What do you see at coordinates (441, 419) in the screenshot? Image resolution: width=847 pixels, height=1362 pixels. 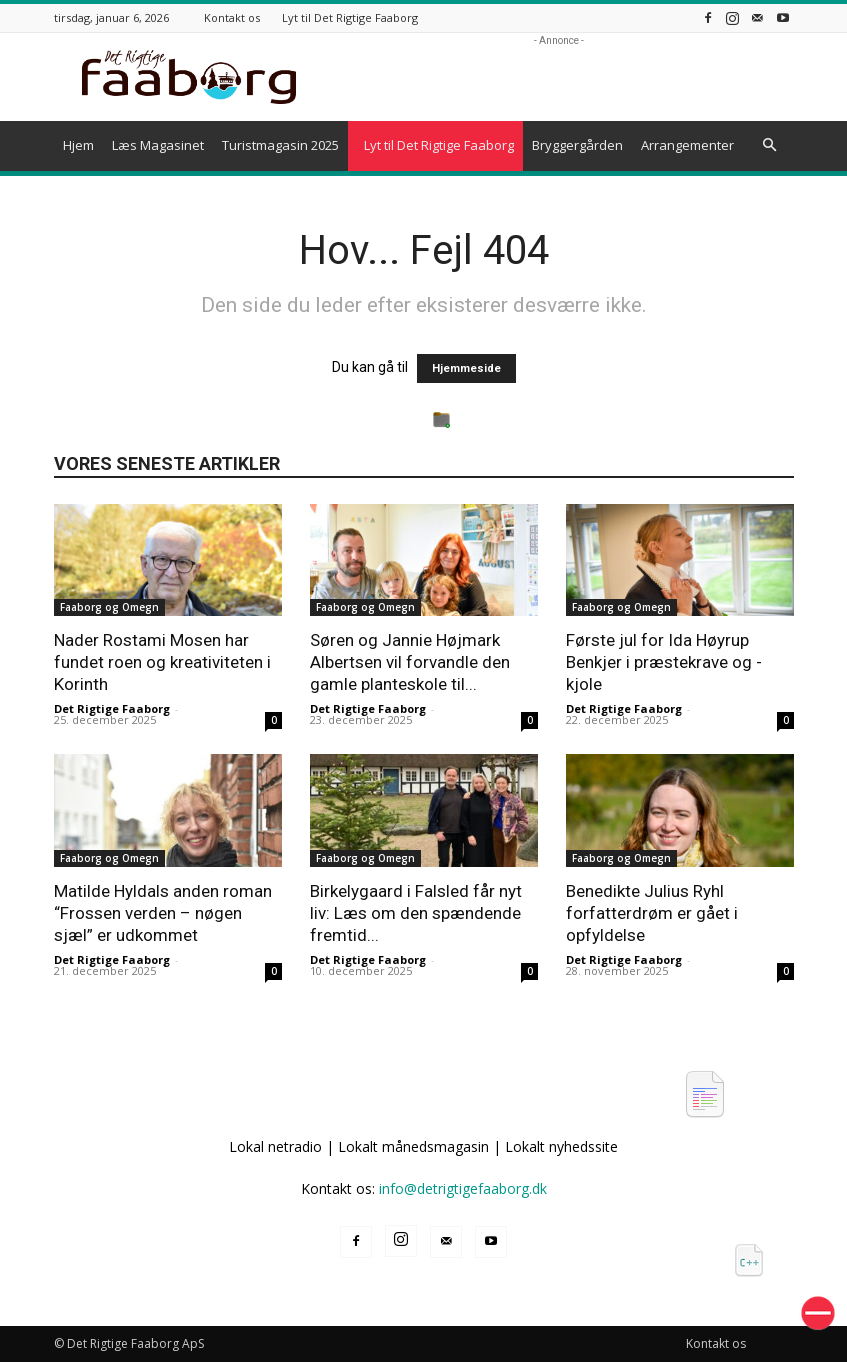 I see `create a new folder` at bounding box center [441, 419].